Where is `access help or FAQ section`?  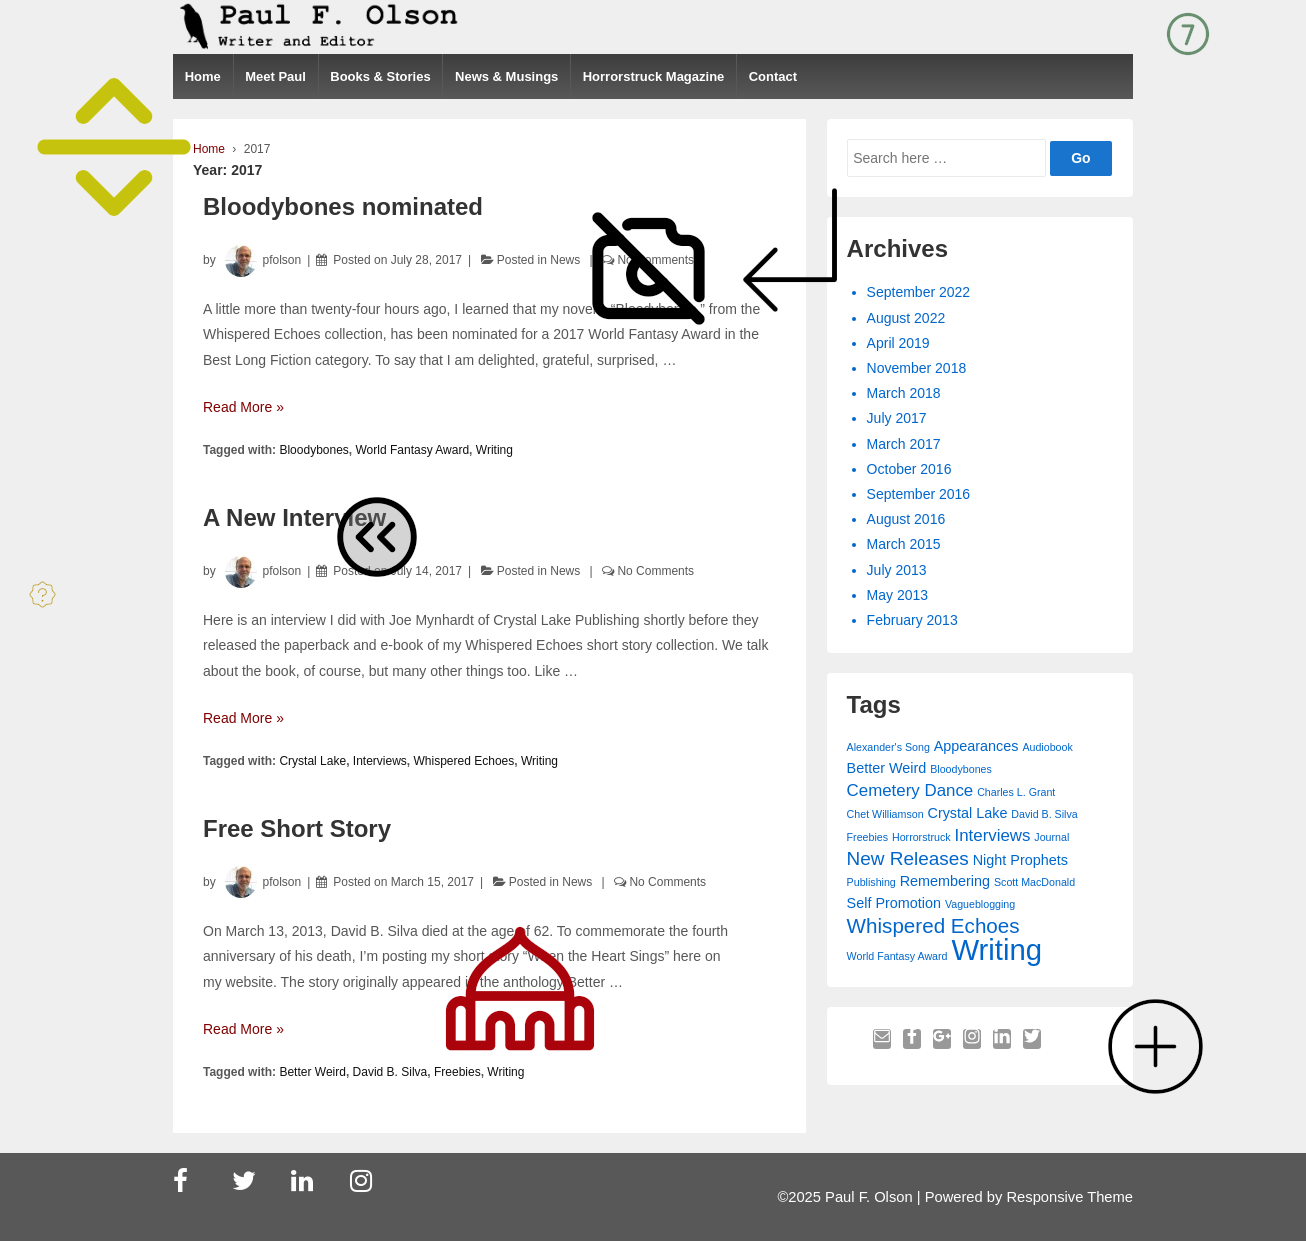
access help or FAQ section is located at coordinates (42, 594).